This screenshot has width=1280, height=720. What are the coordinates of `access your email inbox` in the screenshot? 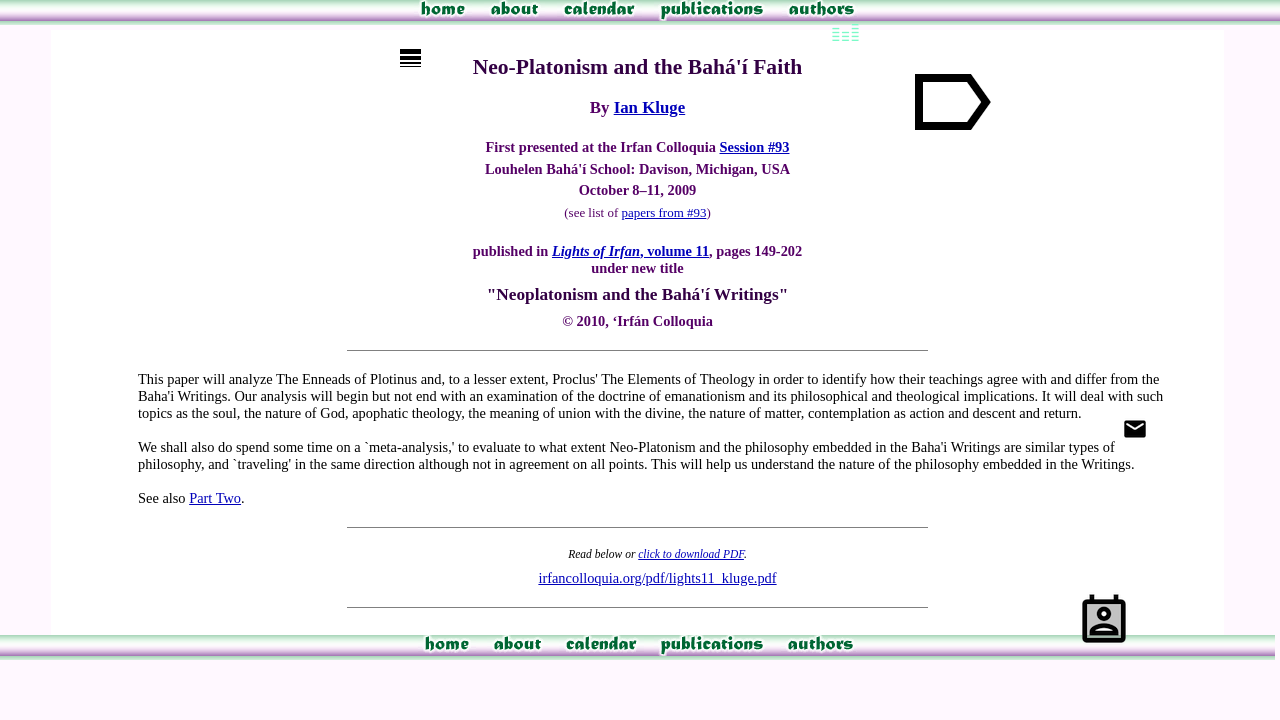 It's located at (1135, 429).